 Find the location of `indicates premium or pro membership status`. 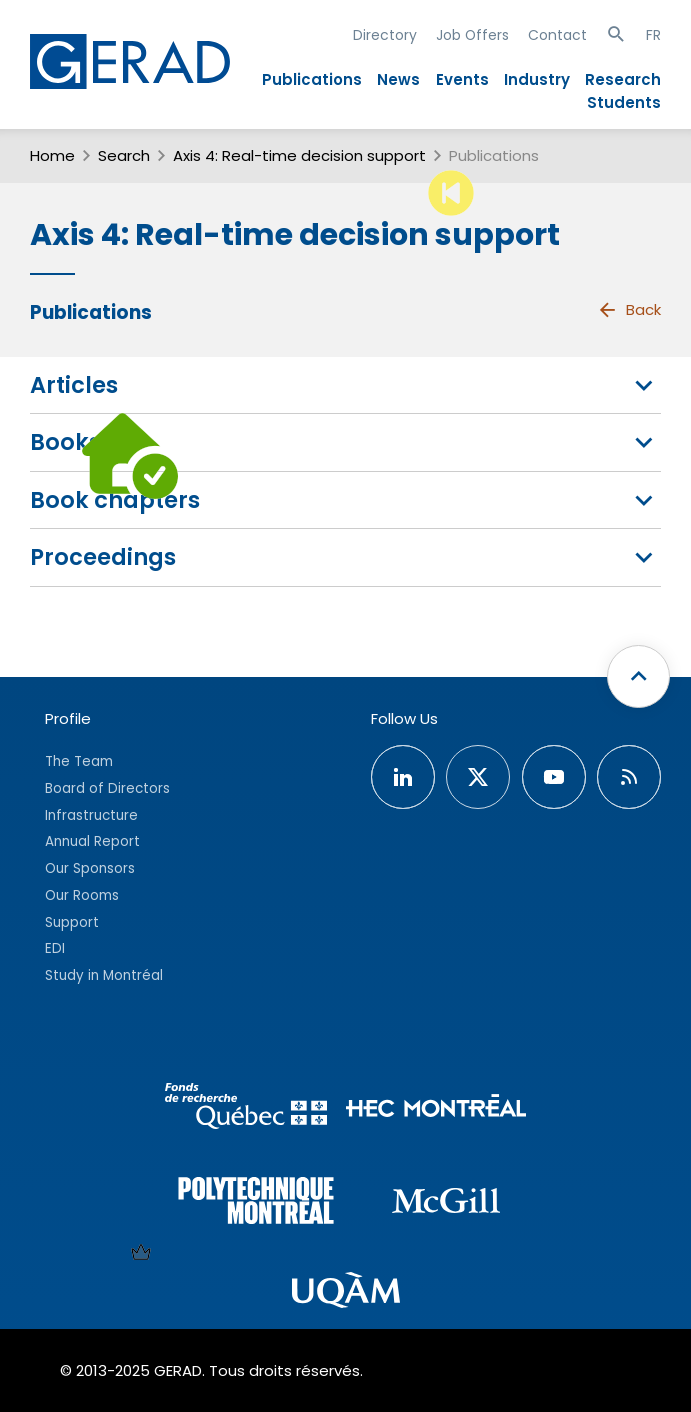

indicates premium or pro membership status is located at coordinates (141, 1253).